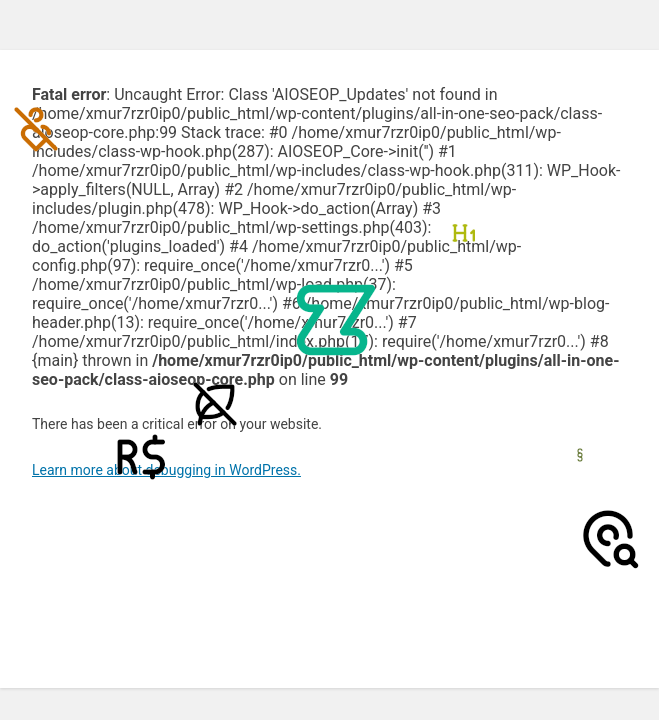 The height and width of the screenshot is (720, 659). What do you see at coordinates (608, 538) in the screenshot?
I see `search for a location on the map` at bounding box center [608, 538].